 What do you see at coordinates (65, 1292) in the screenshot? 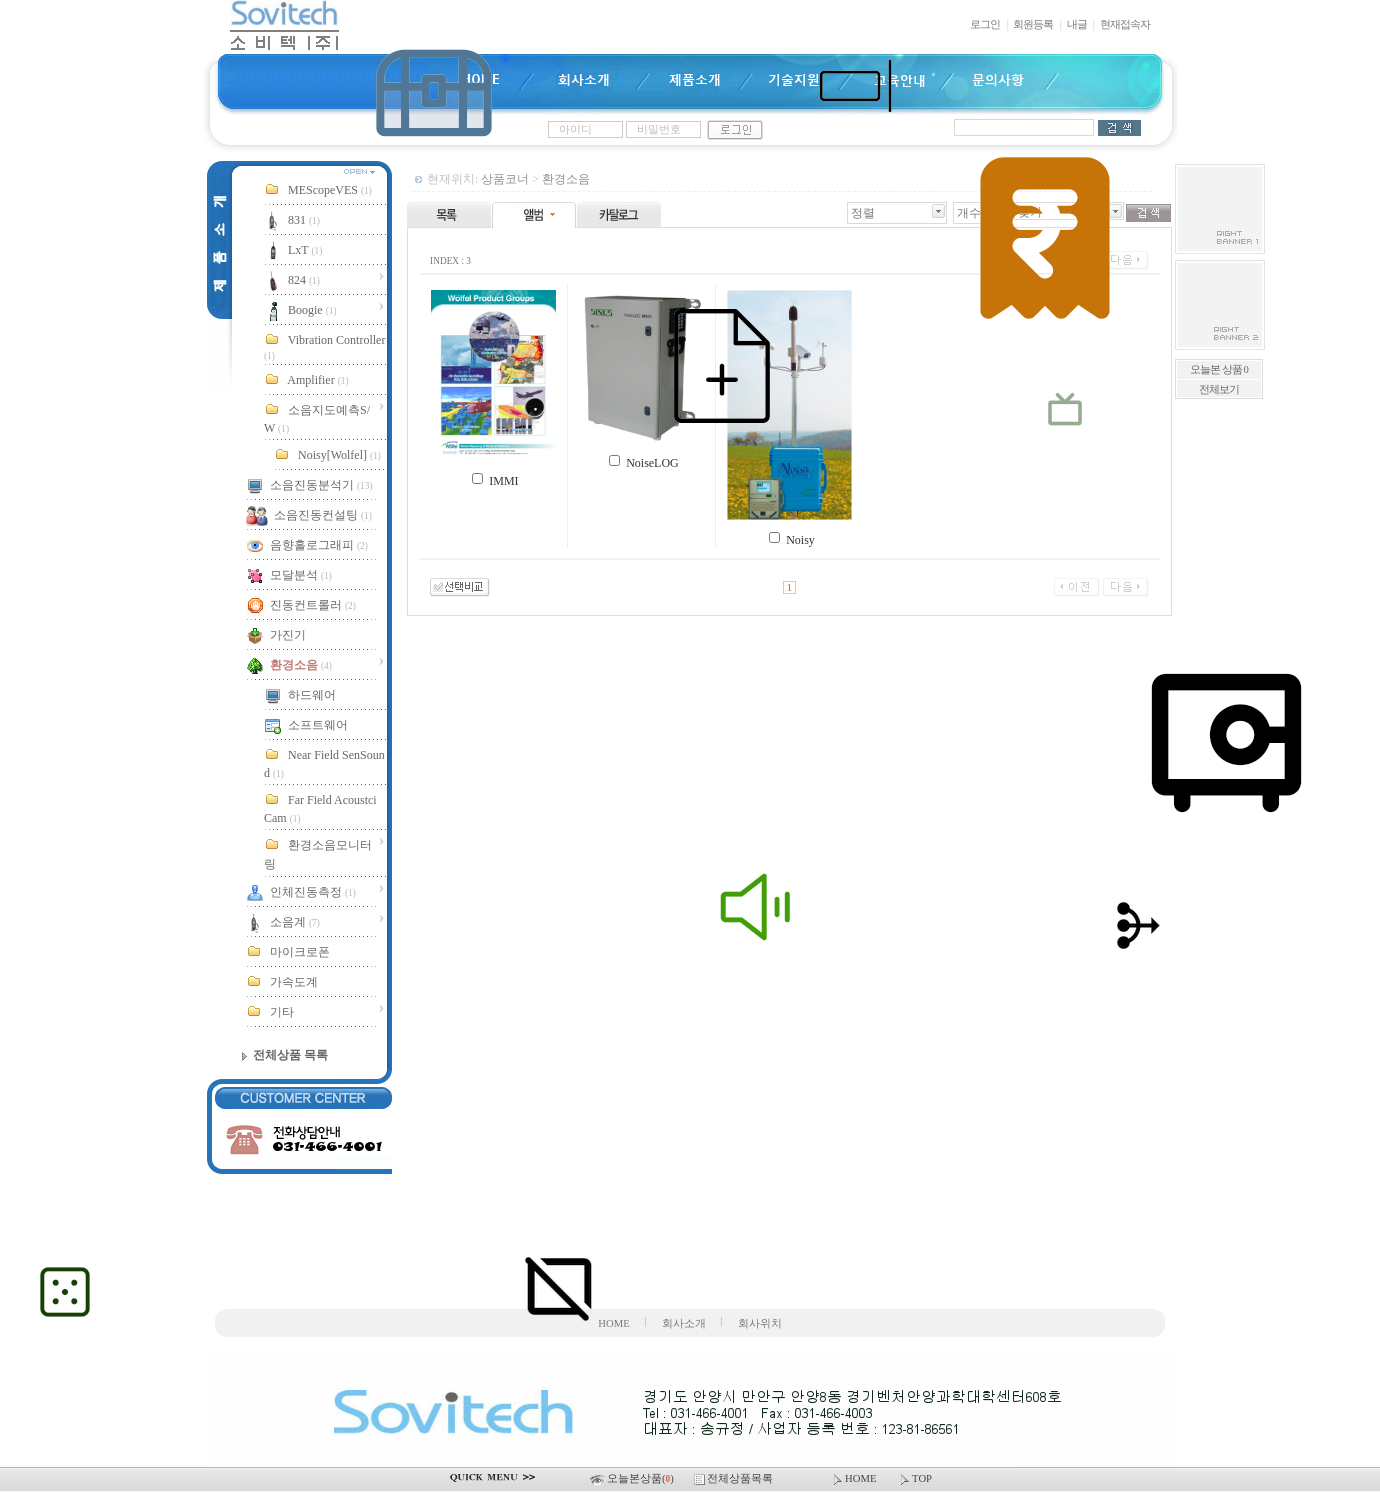
I see `roll dice or generate random number` at bounding box center [65, 1292].